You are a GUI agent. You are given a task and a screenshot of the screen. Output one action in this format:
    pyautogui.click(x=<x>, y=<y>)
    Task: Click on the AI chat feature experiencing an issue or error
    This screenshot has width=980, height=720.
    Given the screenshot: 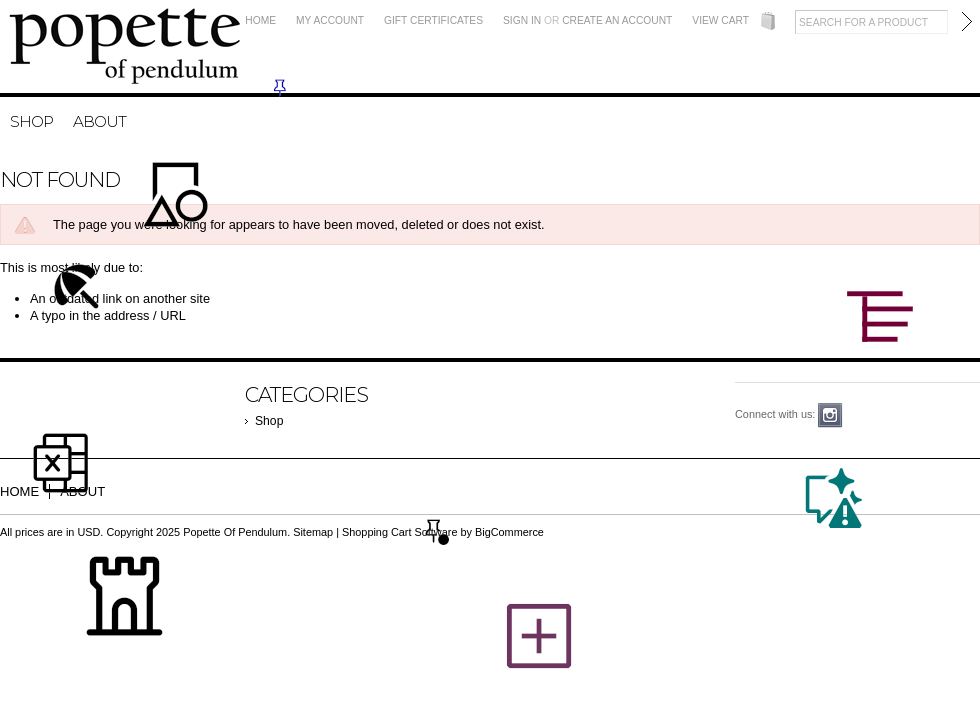 What is the action you would take?
    pyautogui.click(x=832, y=498)
    